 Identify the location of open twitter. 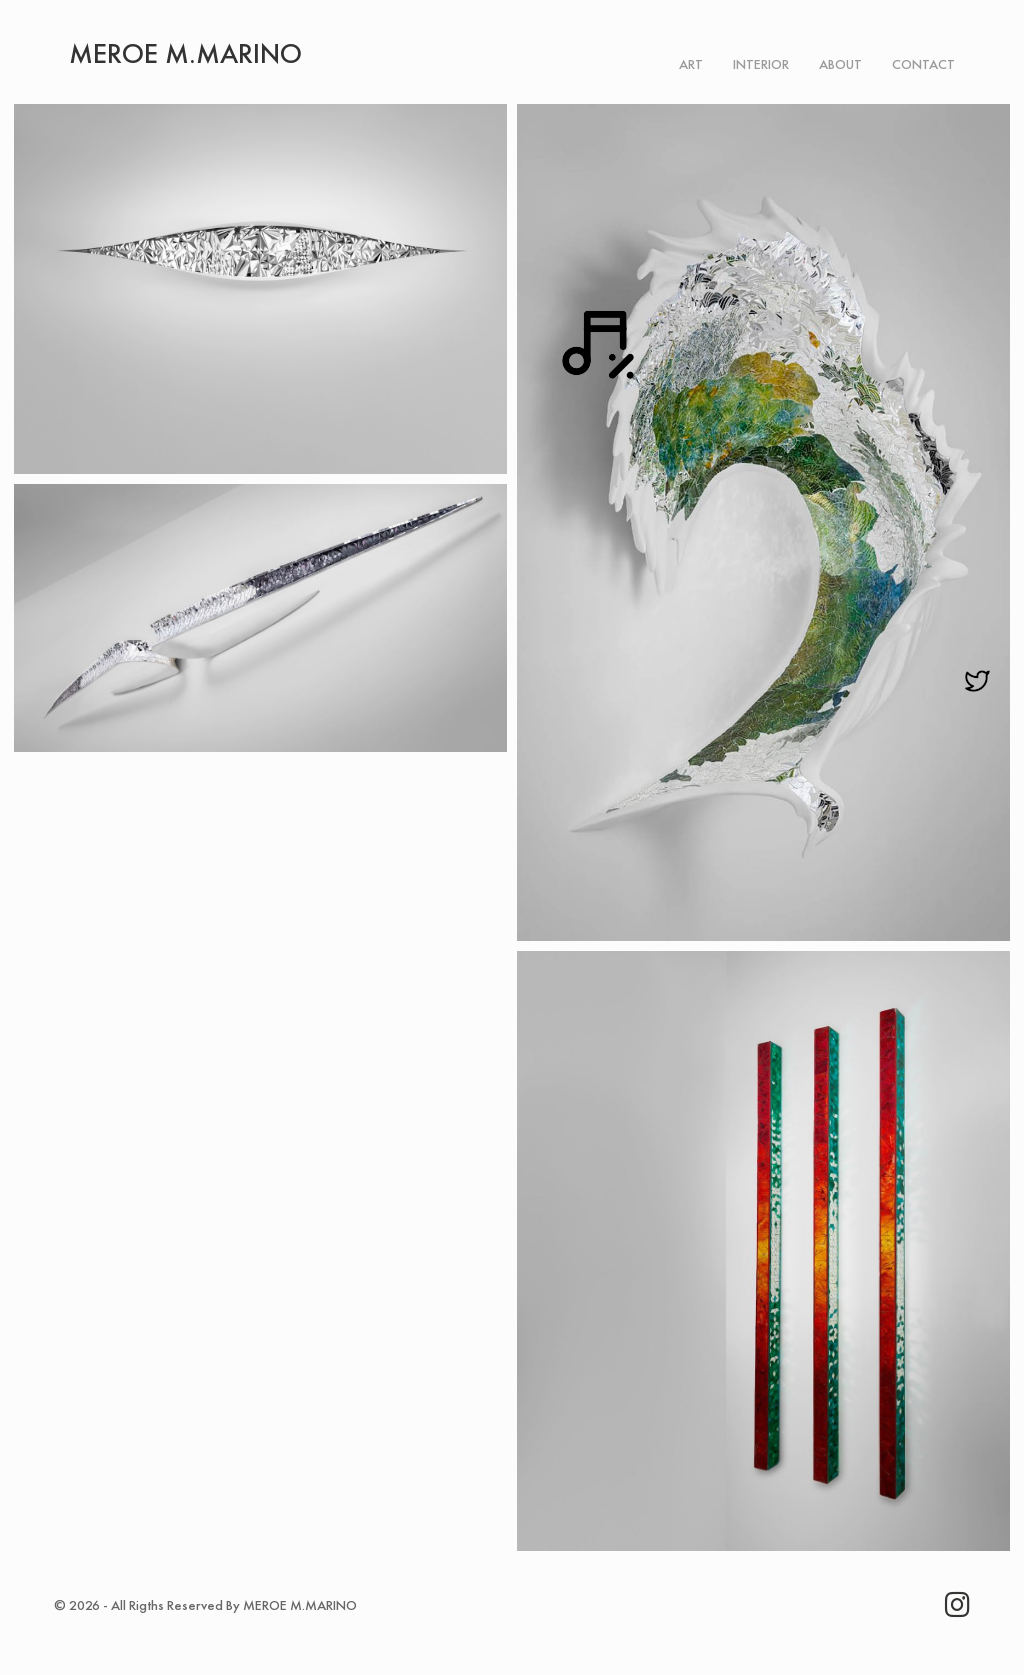
(977, 680).